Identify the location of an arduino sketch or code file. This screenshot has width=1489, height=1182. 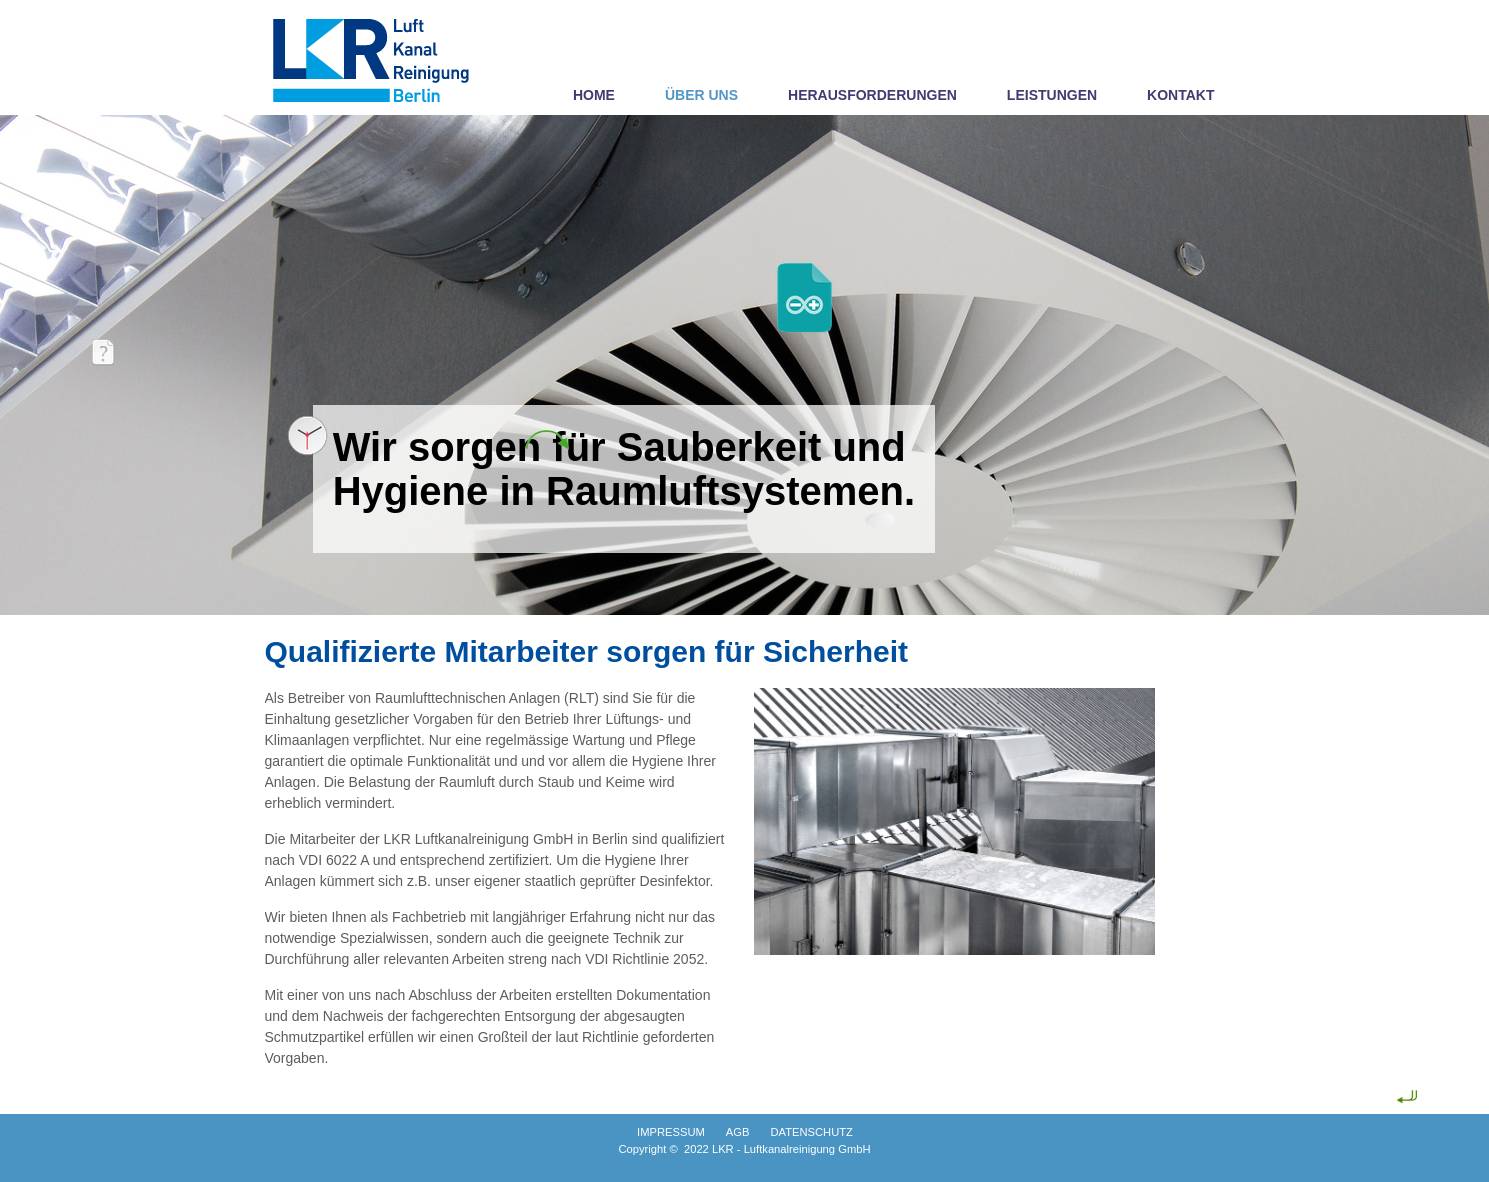
(804, 297).